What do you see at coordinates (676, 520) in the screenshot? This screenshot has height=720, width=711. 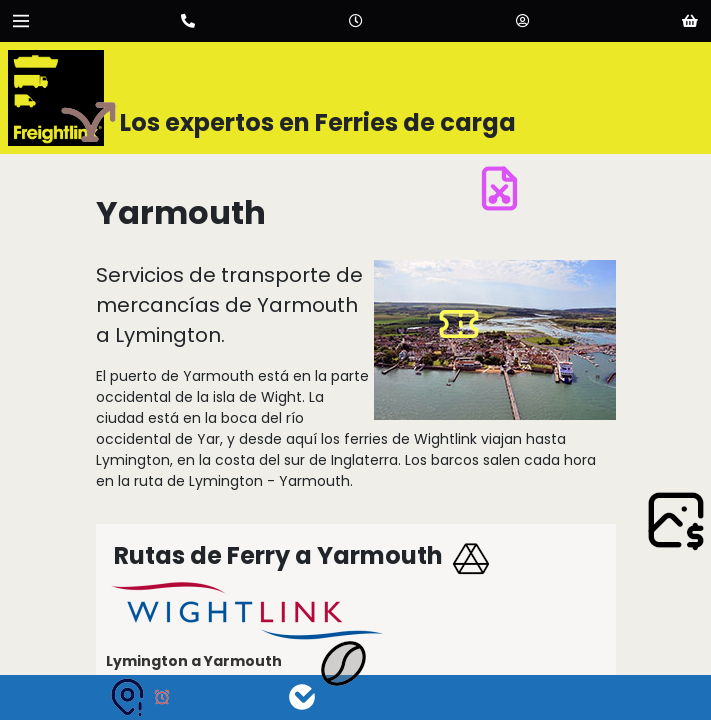 I see `view paid or premium photos` at bounding box center [676, 520].